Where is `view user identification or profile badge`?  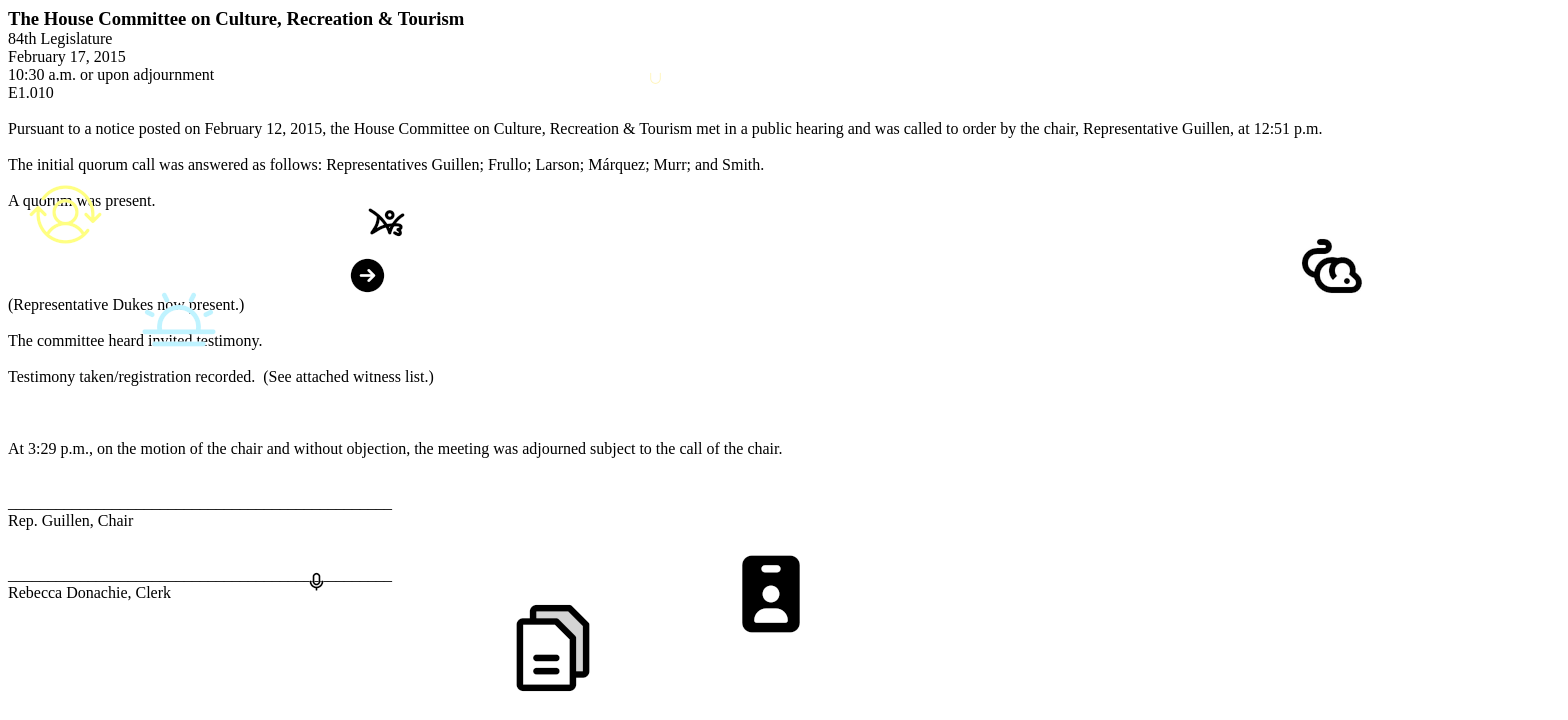
view user identification or profile badge is located at coordinates (771, 594).